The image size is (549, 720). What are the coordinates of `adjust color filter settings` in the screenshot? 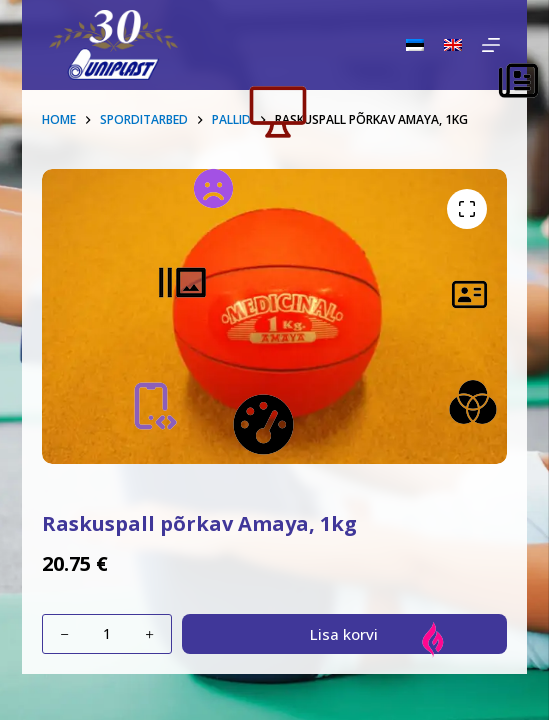 It's located at (473, 402).